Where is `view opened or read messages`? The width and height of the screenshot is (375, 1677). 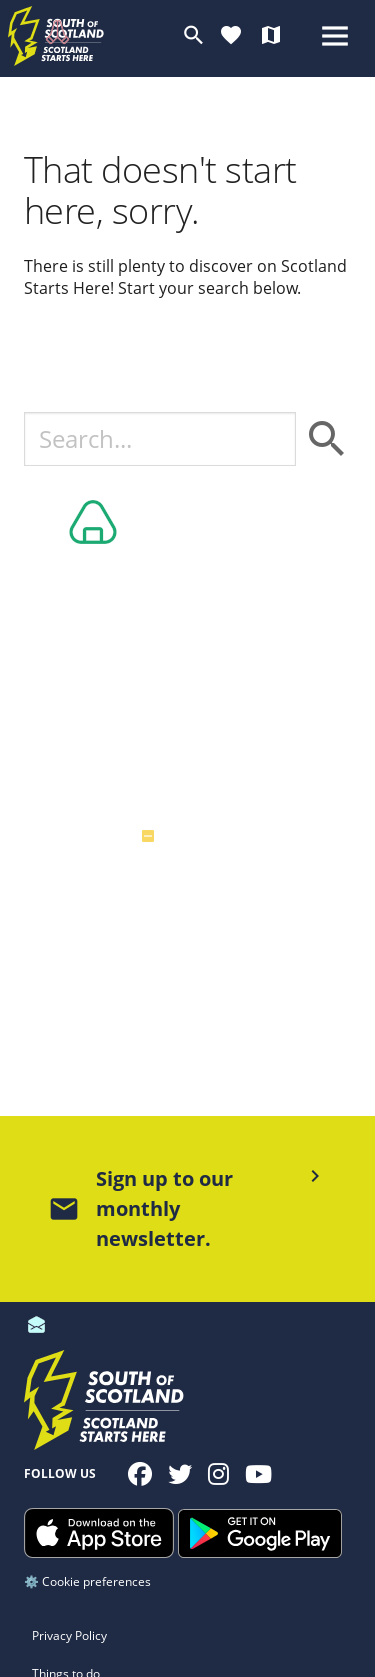
view opened or read messages is located at coordinates (36, 1324).